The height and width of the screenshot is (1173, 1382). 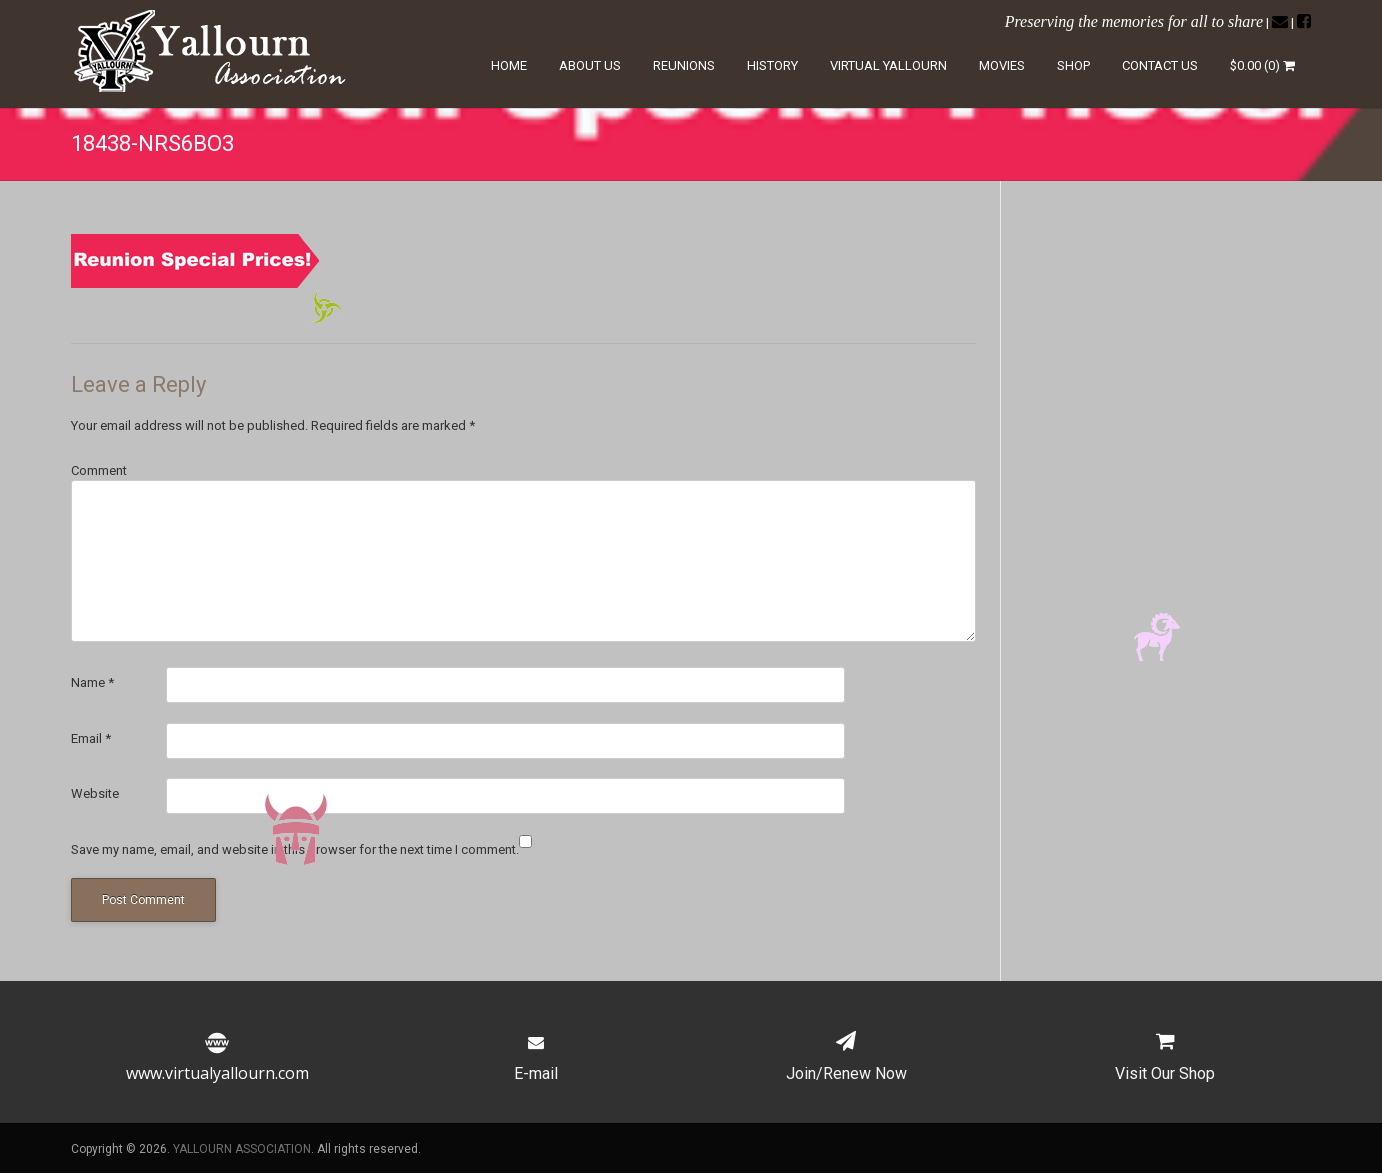 I want to click on represents the Aries zodiac sign, so click(x=1157, y=637).